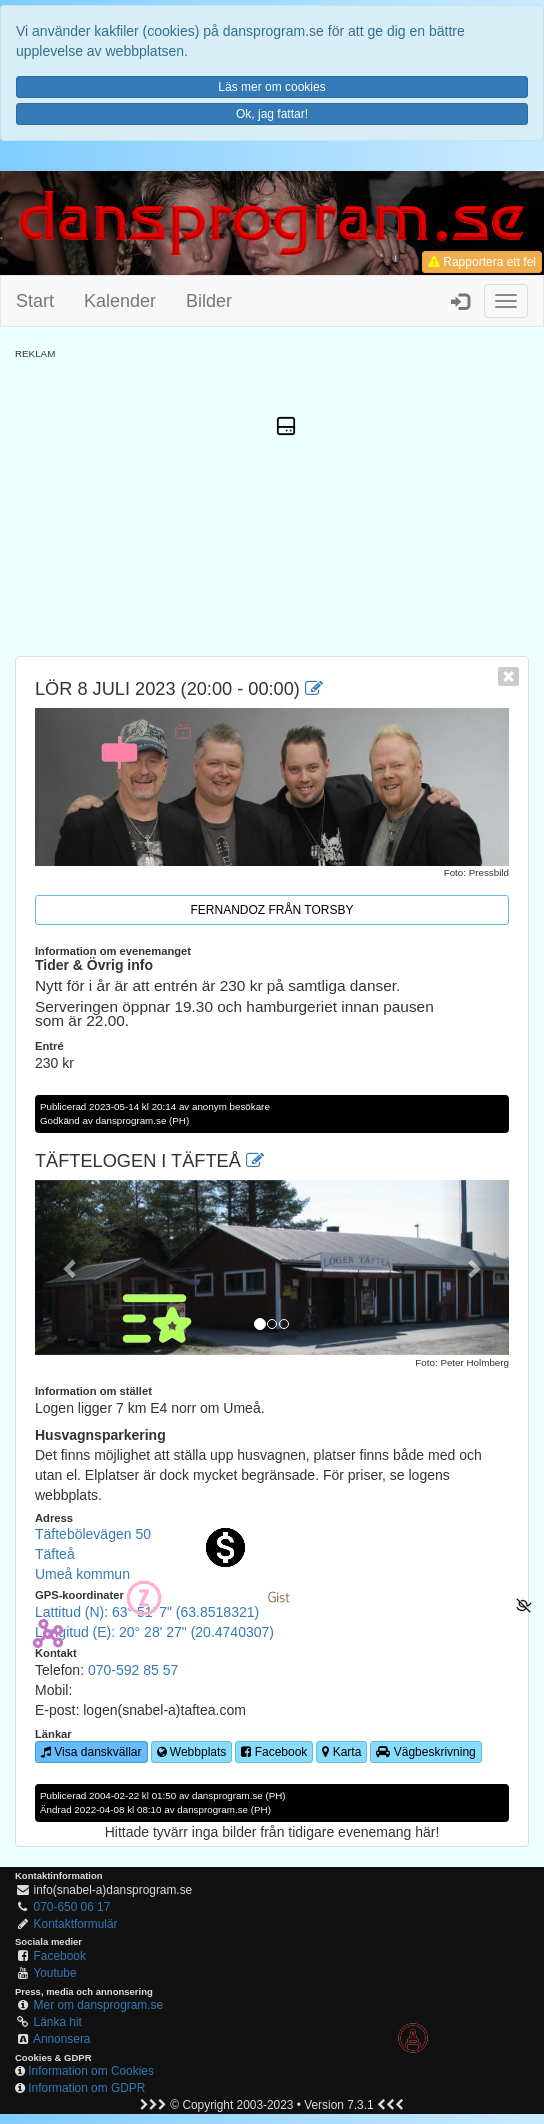 Image resolution: width=544 pixels, height=2124 pixels. Describe the element at coordinates (48, 1634) in the screenshot. I see `view network or connection graph` at that location.